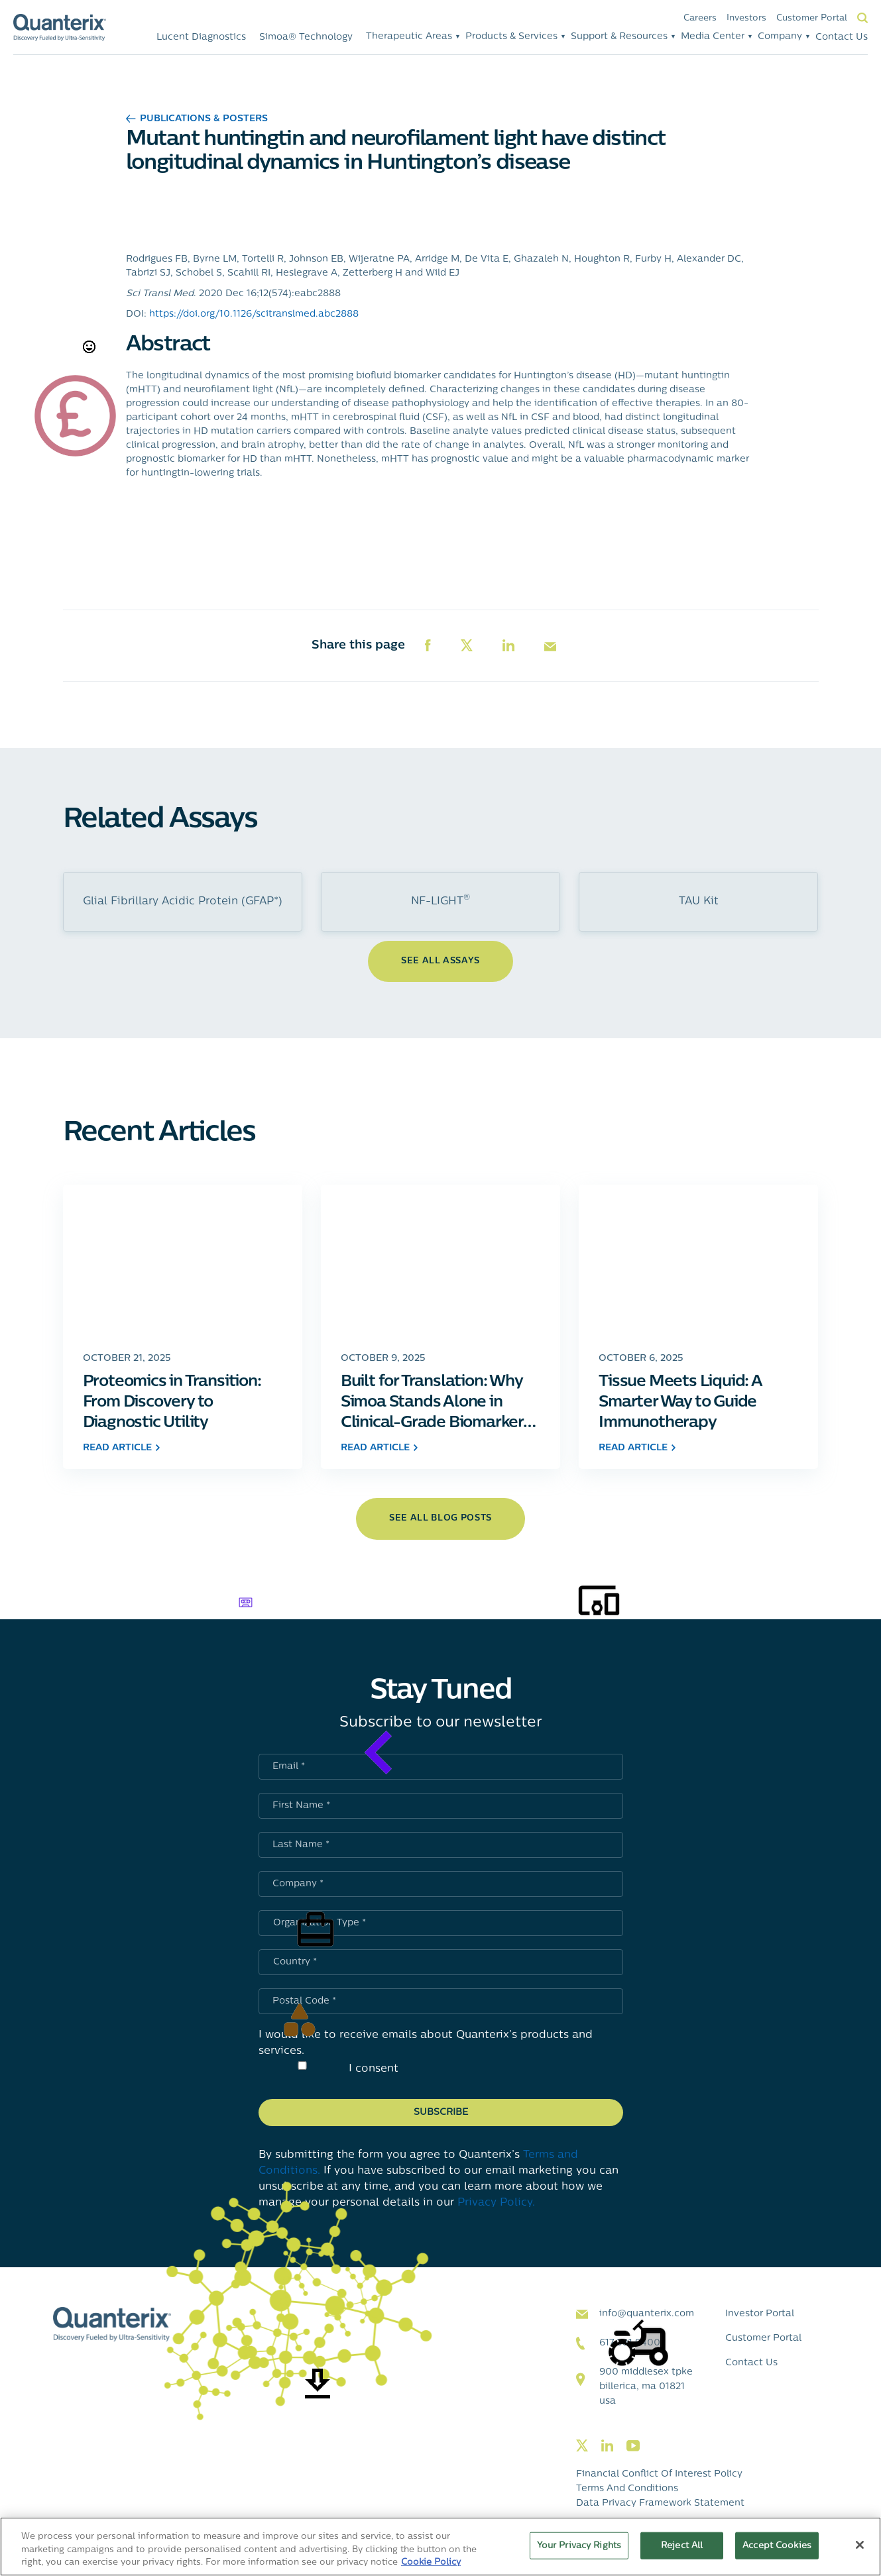  Describe the element at coordinates (638, 2344) in the screenshot. I see `access agricultural or farming features` at that location.